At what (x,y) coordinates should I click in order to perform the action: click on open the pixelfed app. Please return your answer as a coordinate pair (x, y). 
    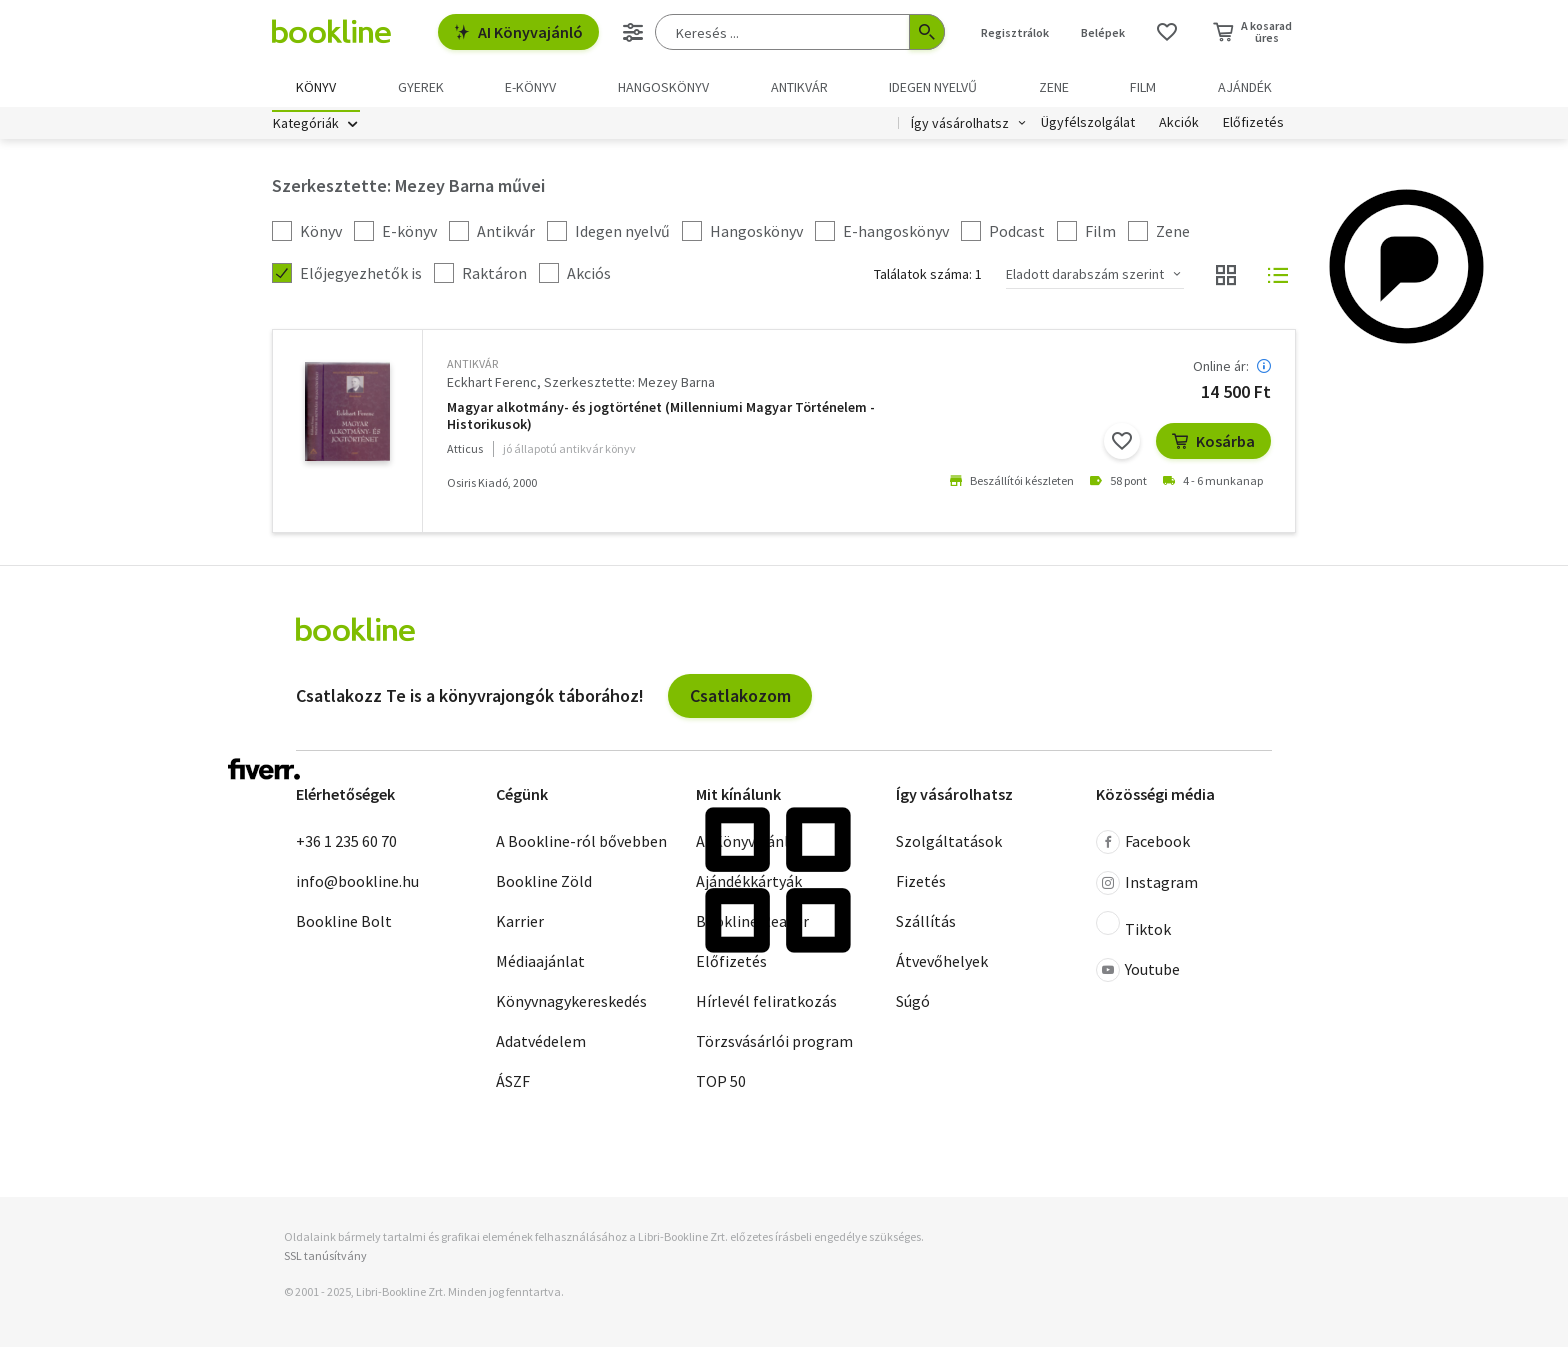
    Looking at the image, I should click on (1406, 266).